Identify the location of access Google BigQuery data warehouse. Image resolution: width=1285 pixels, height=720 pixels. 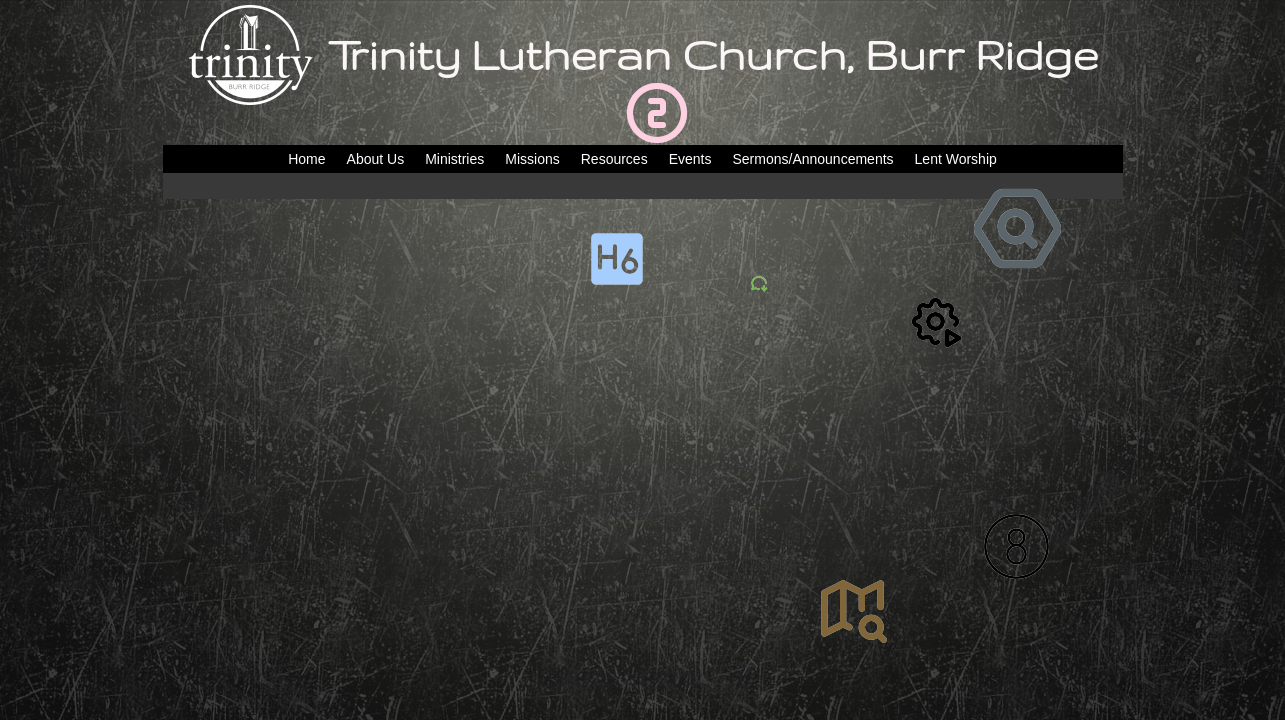
(1017, 228).